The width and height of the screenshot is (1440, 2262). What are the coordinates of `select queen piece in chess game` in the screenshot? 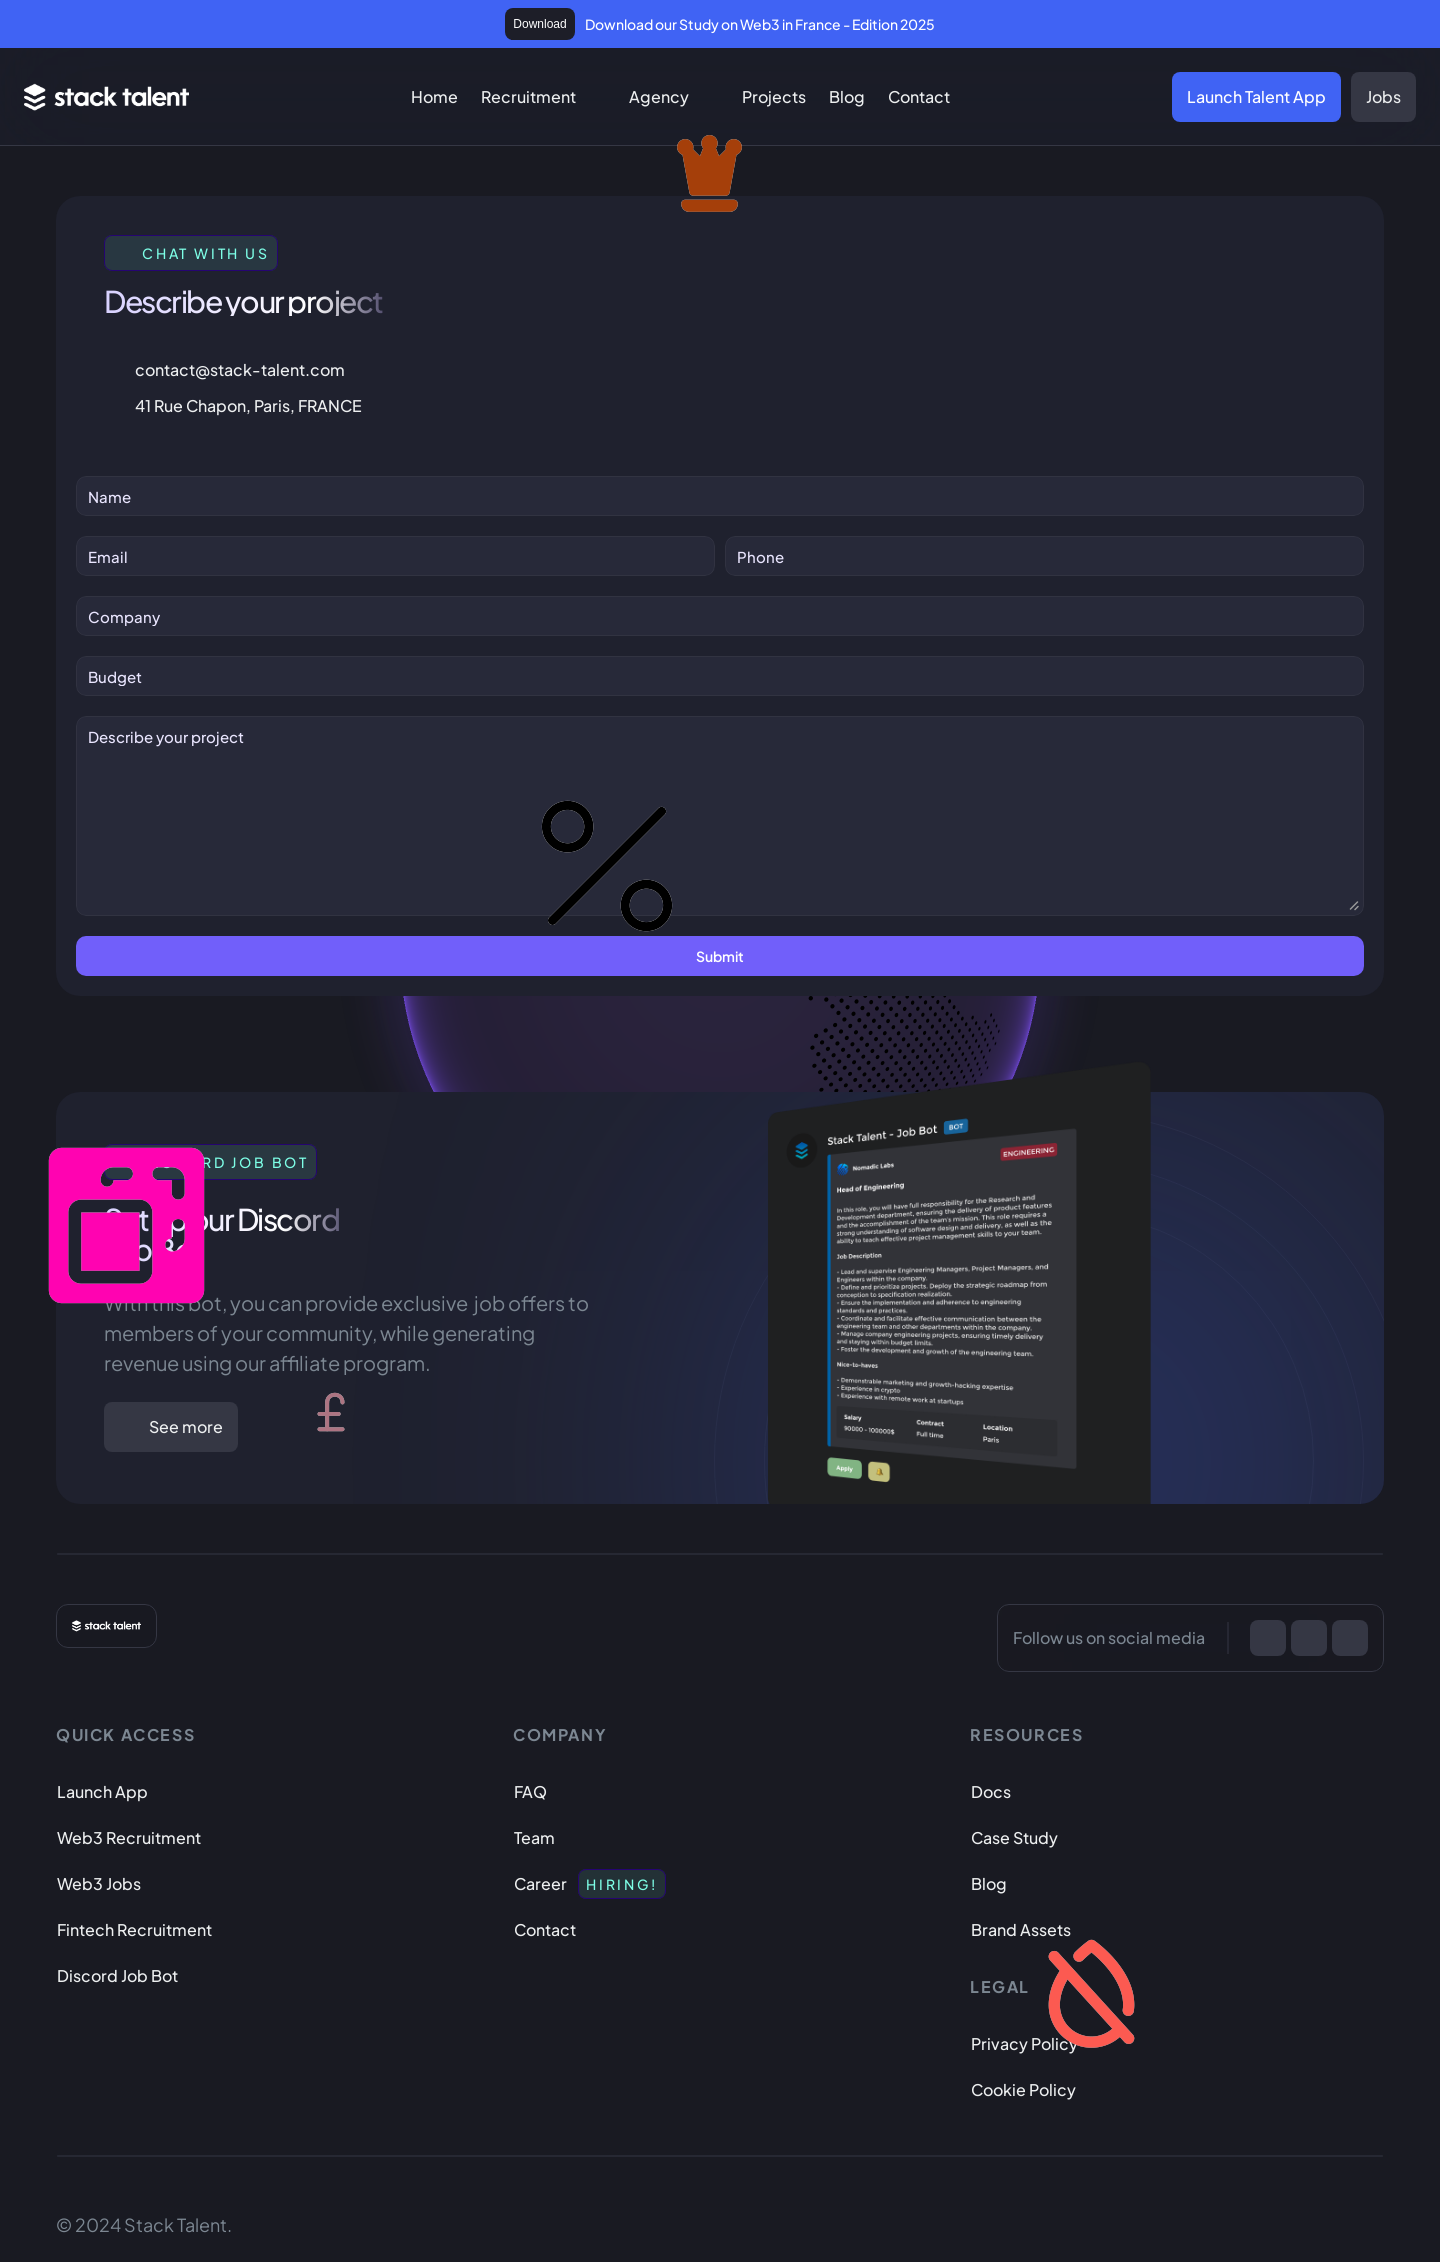 It's located at (709, 175).